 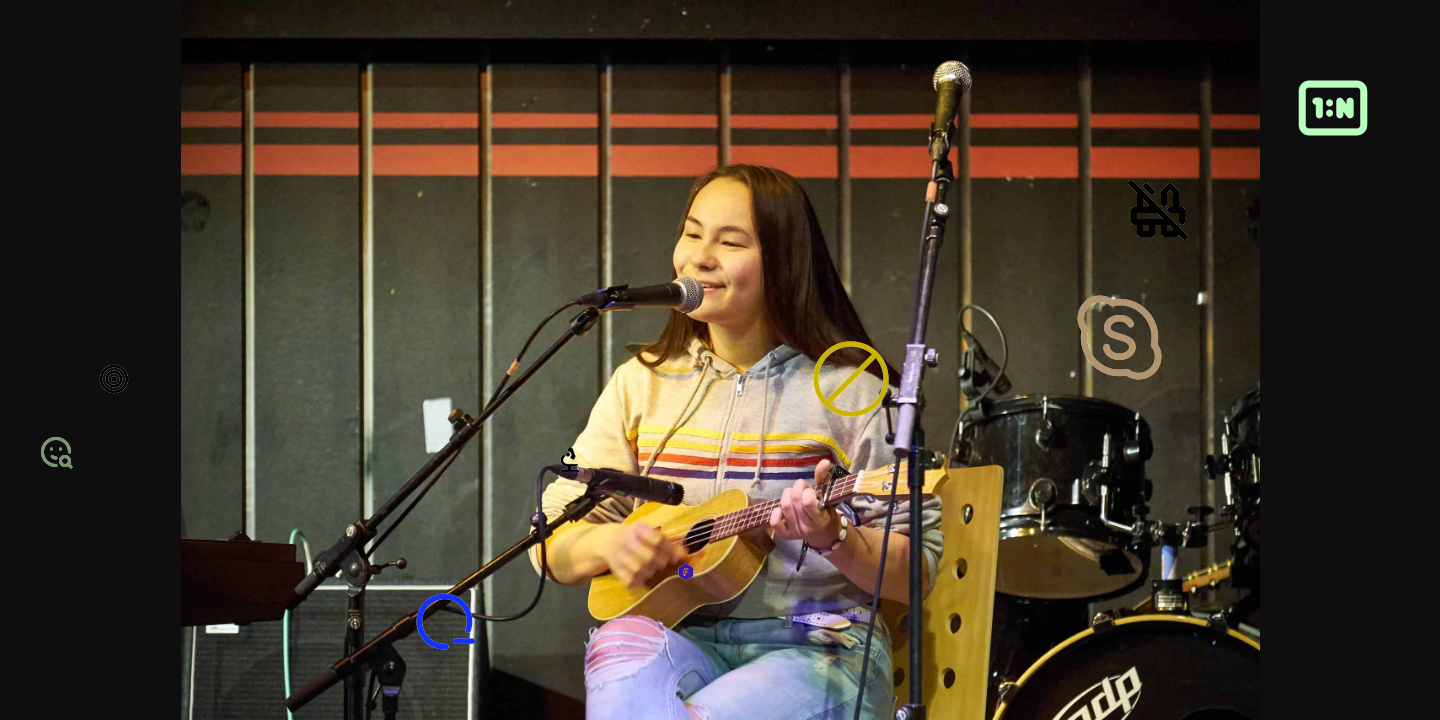 What do you see at coordinates (444, 621) in the screenshot?
I see `remove item from a list or collection` at bounding box center [444, 621].